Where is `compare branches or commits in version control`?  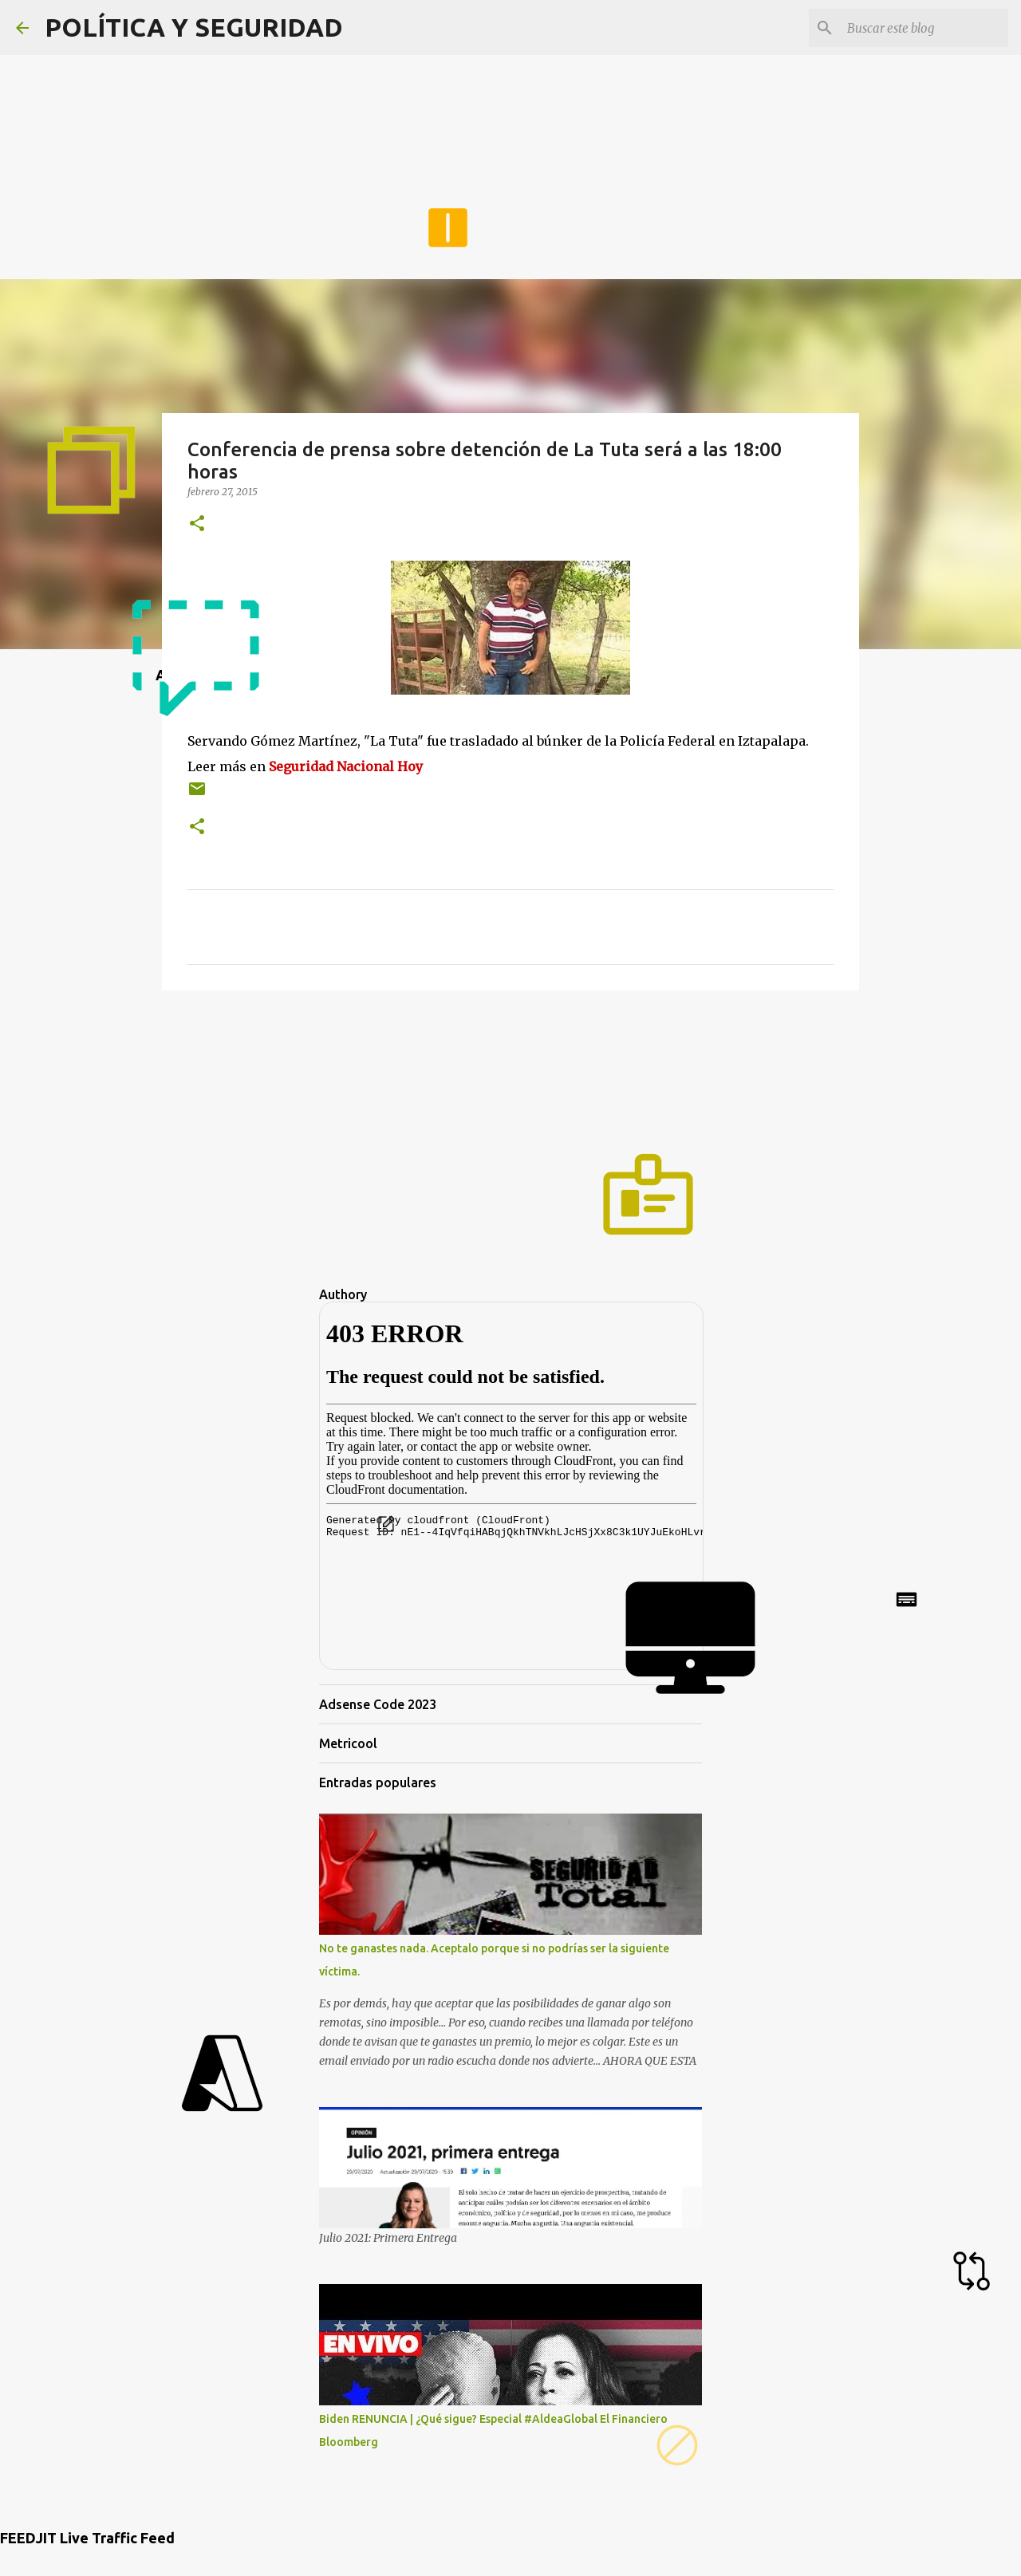 compare branches or commits in version control is located at coordinates (972, 2270).